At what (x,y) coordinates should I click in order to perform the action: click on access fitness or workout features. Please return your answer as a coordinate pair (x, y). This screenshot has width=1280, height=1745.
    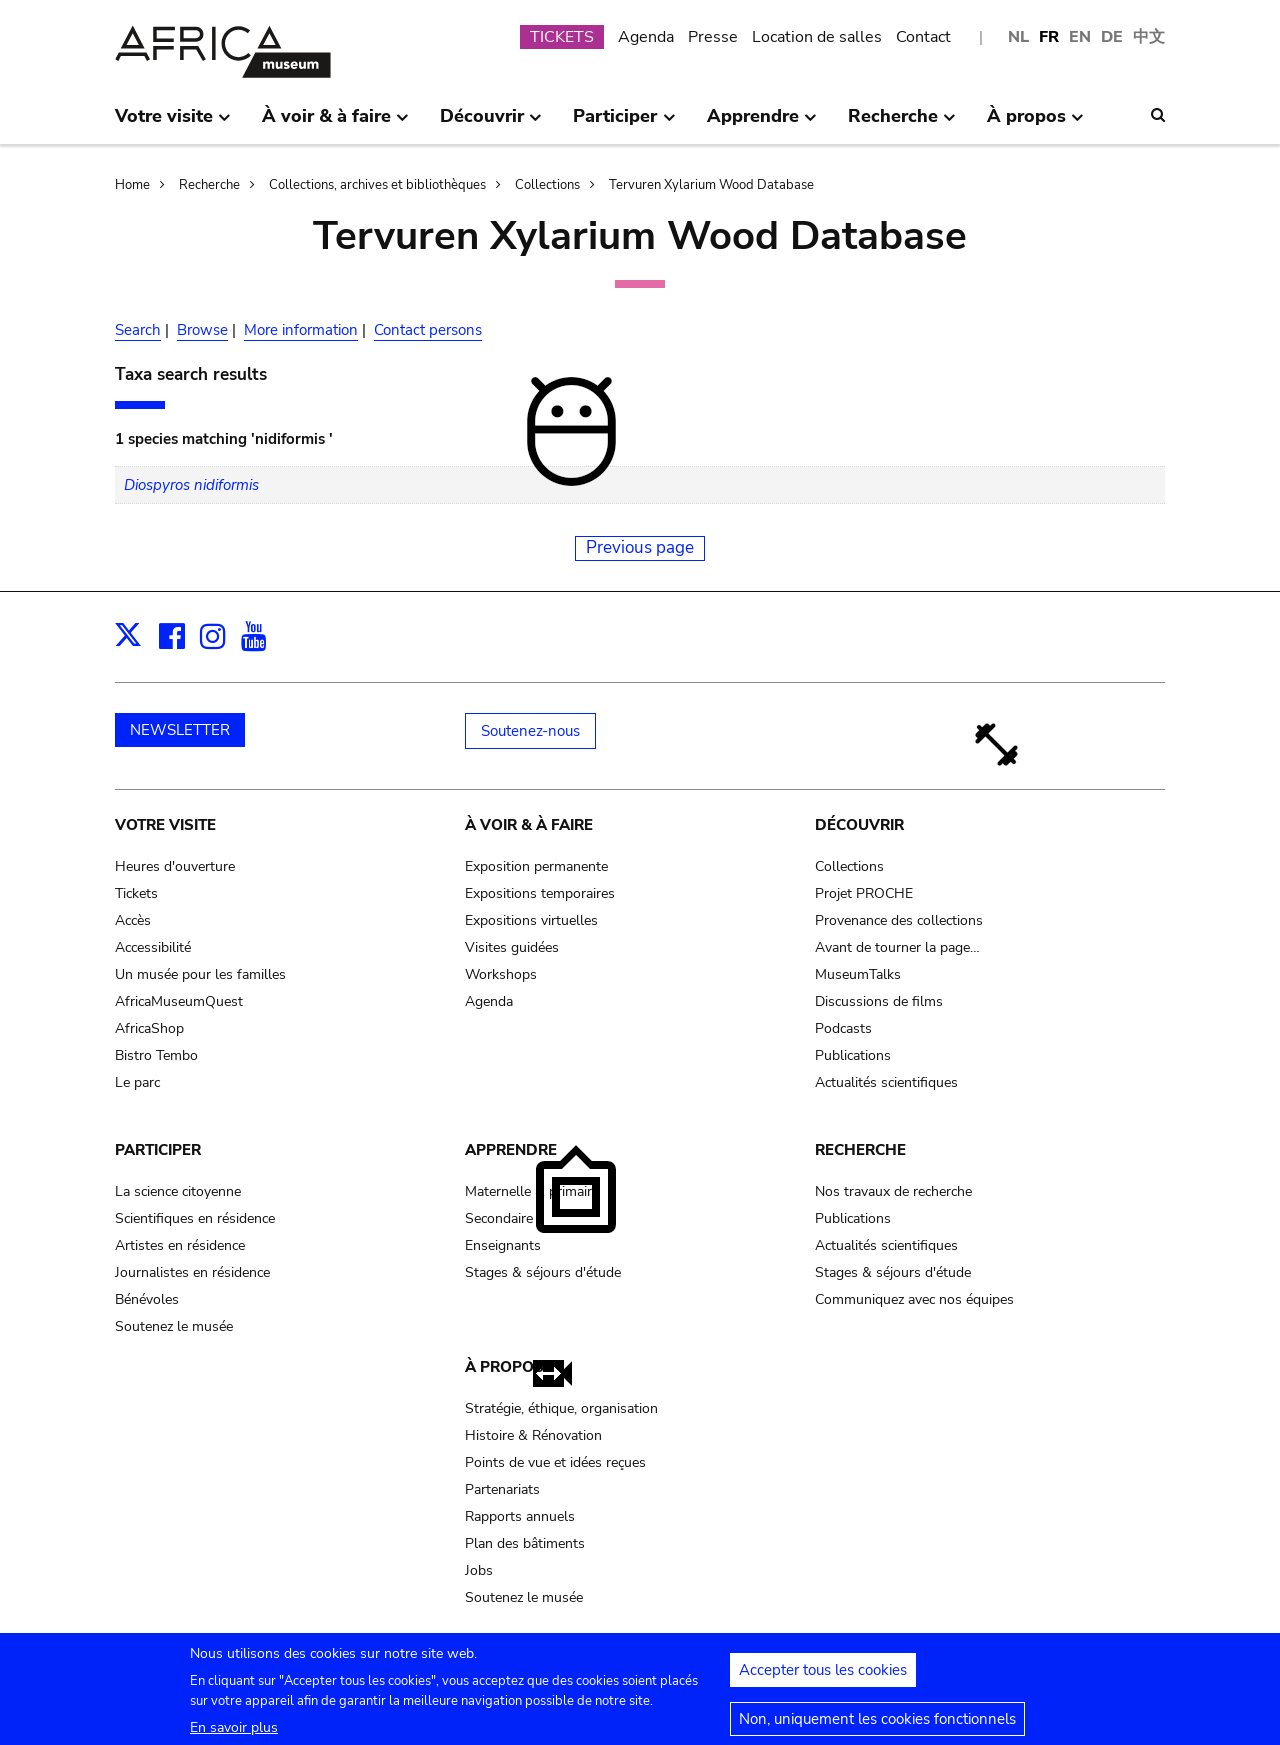
    Looking at the image, I should click on (996, 744).